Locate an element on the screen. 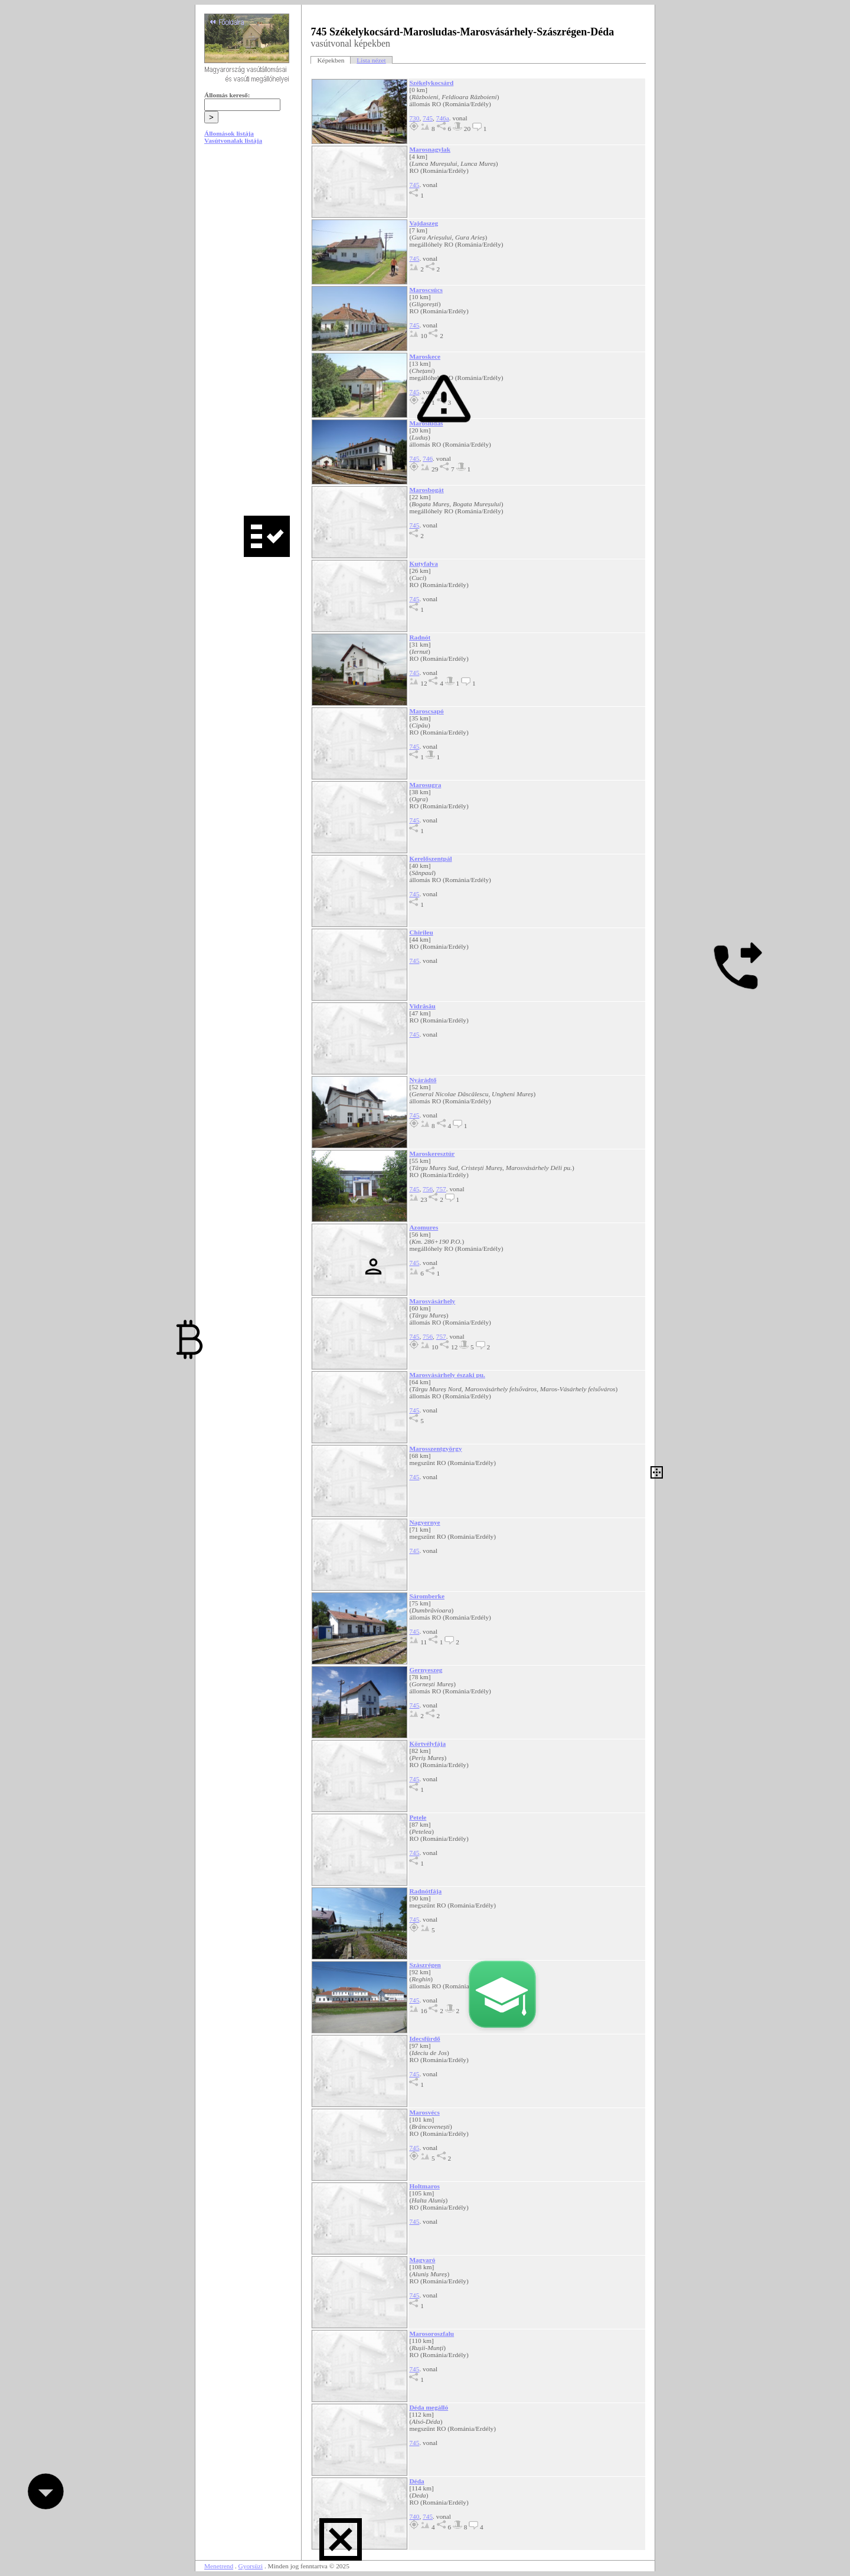 The width and height of the screenshot is (850, 2576). view bitcoin balance or wallet is located at coordinates (188, 1340).